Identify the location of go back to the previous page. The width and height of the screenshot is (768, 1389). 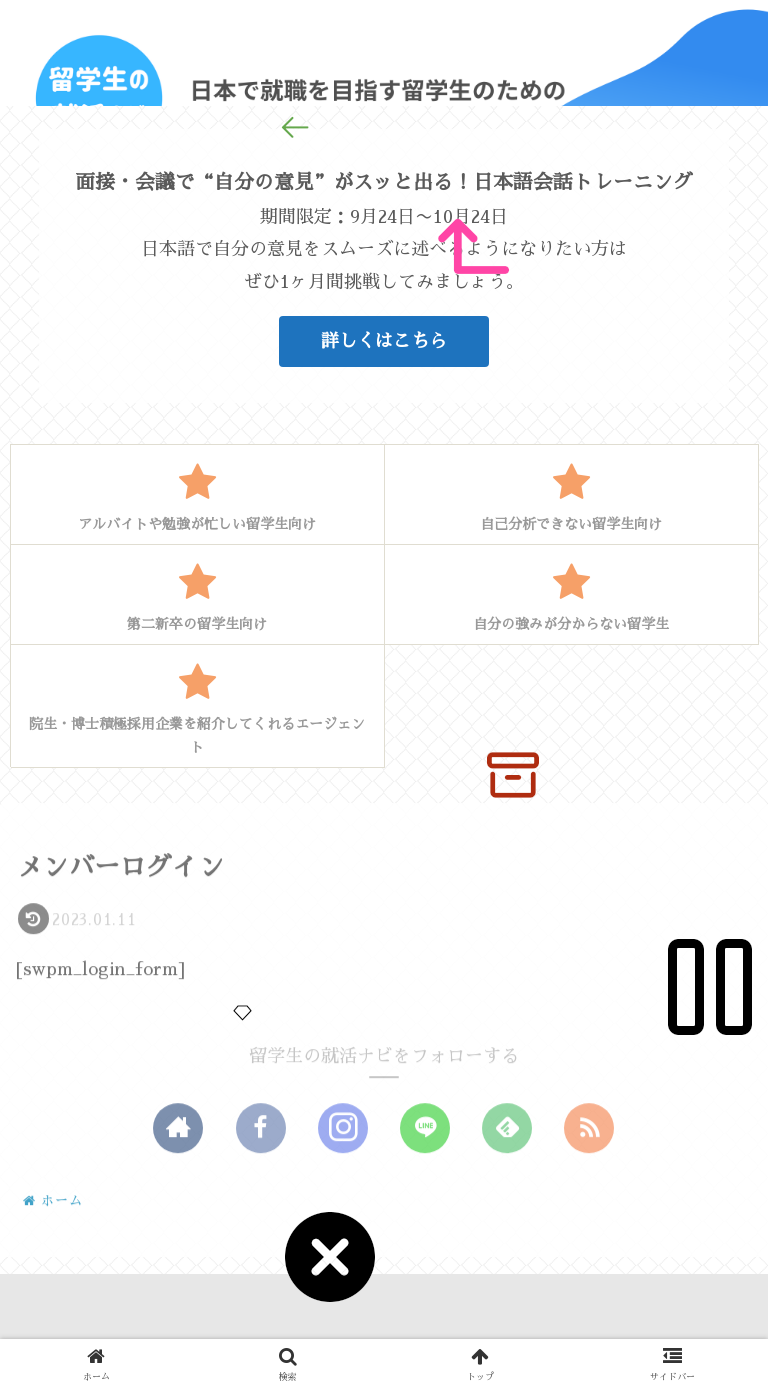
(295, 127).